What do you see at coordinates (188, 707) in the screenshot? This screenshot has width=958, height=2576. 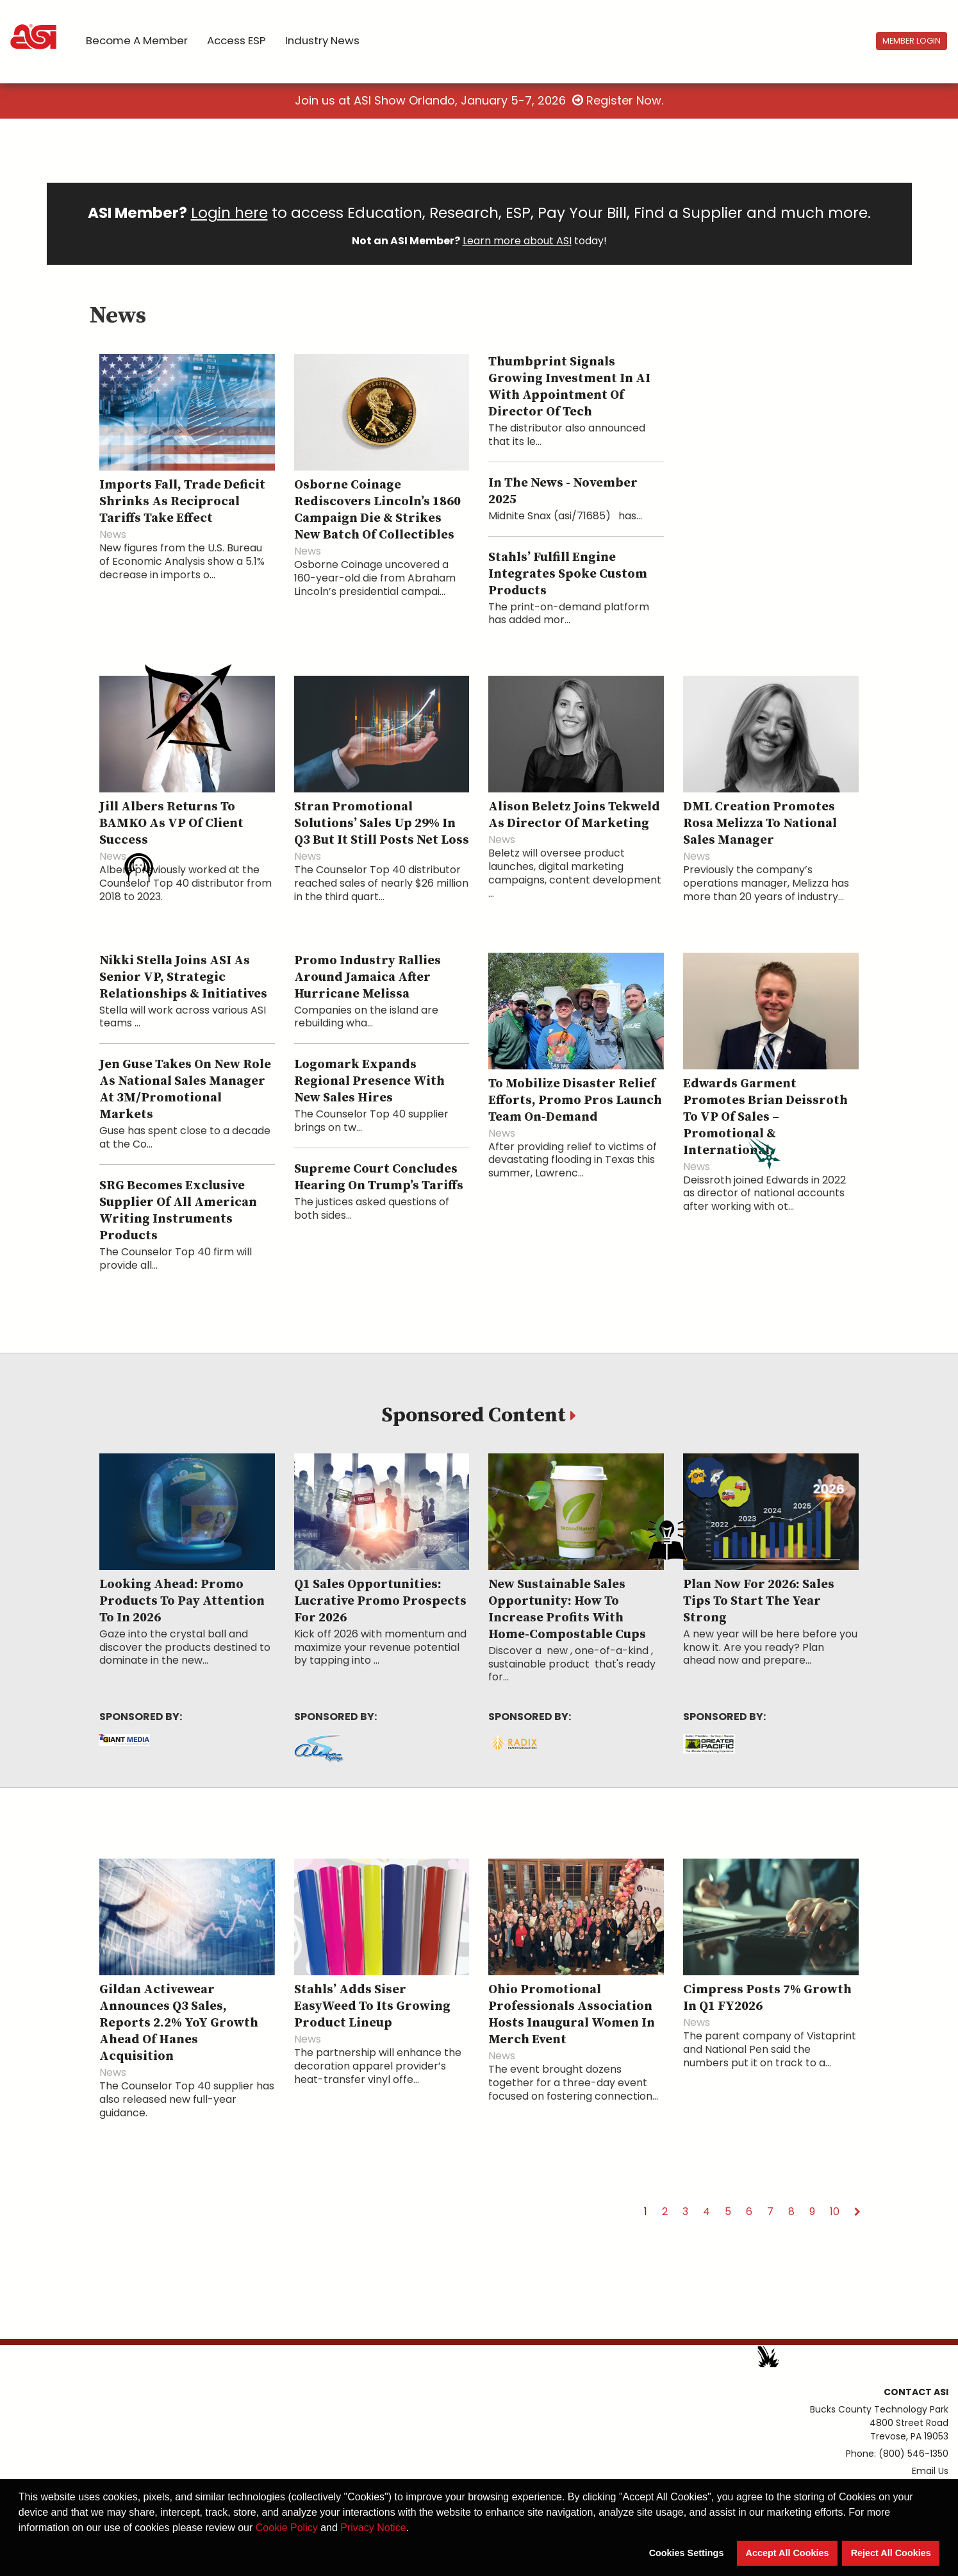 I see `archery or ranged attack skill` at bounding box center [188, 707].